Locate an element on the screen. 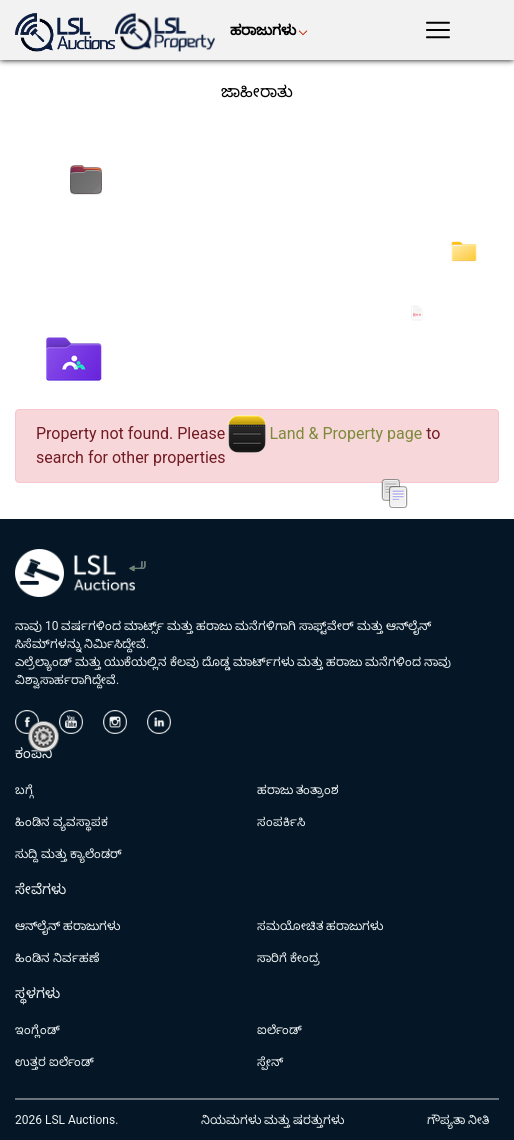  open the notes app is located at coordinates (247, 434).